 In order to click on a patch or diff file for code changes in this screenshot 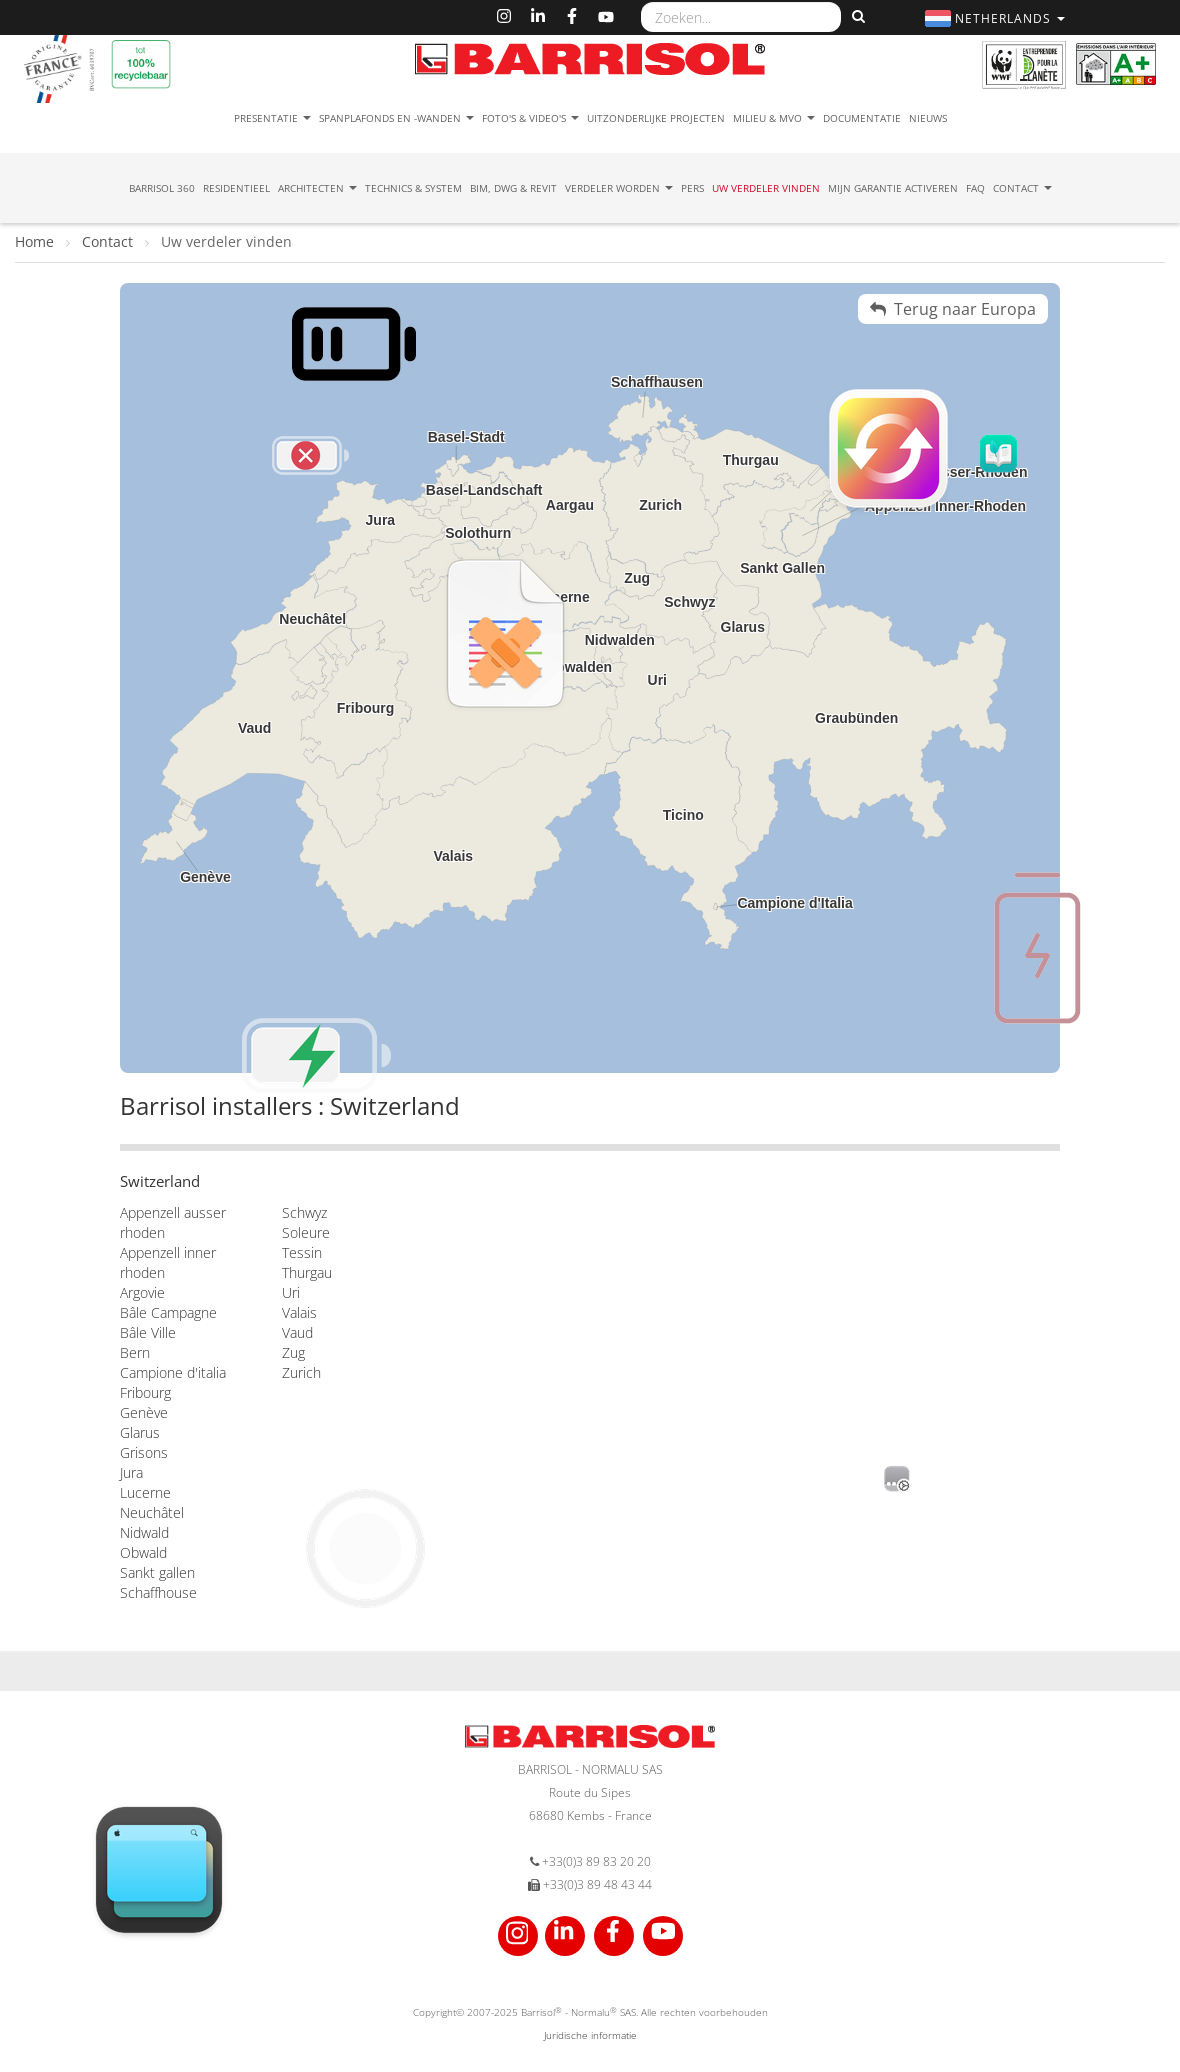, I will do `click(505, 633)`.